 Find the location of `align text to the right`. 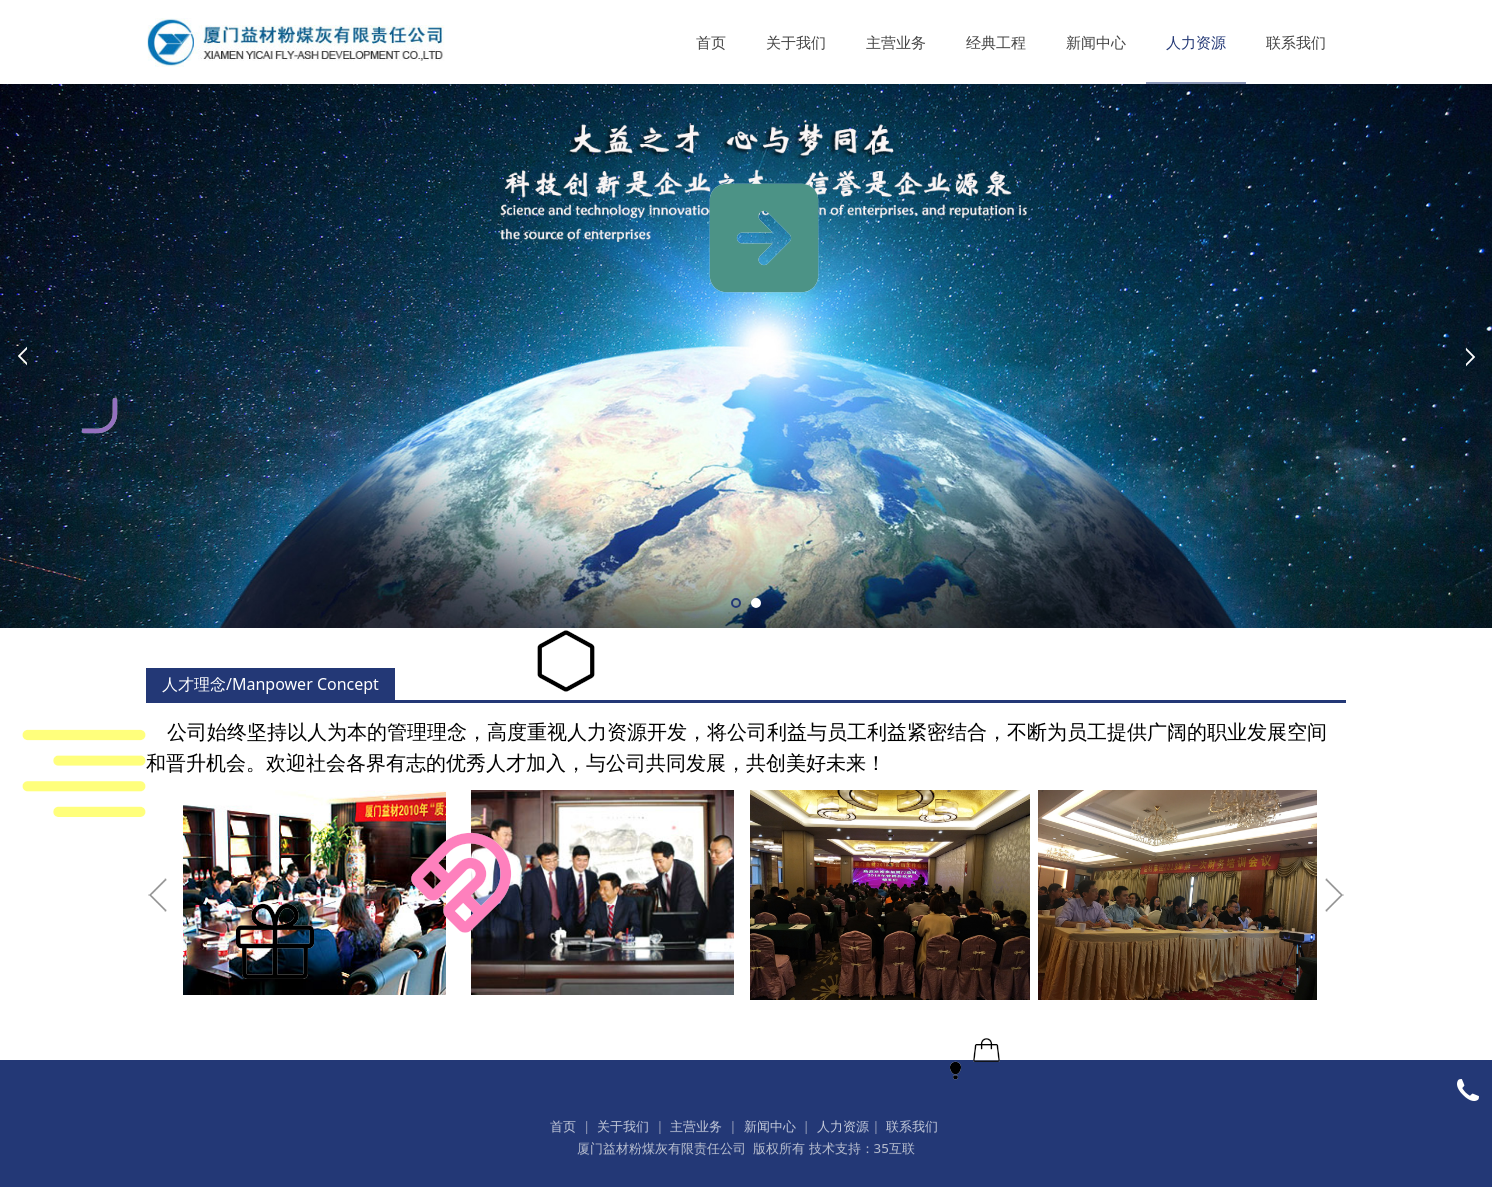

align text to the right is located at coordinates (84, 776).